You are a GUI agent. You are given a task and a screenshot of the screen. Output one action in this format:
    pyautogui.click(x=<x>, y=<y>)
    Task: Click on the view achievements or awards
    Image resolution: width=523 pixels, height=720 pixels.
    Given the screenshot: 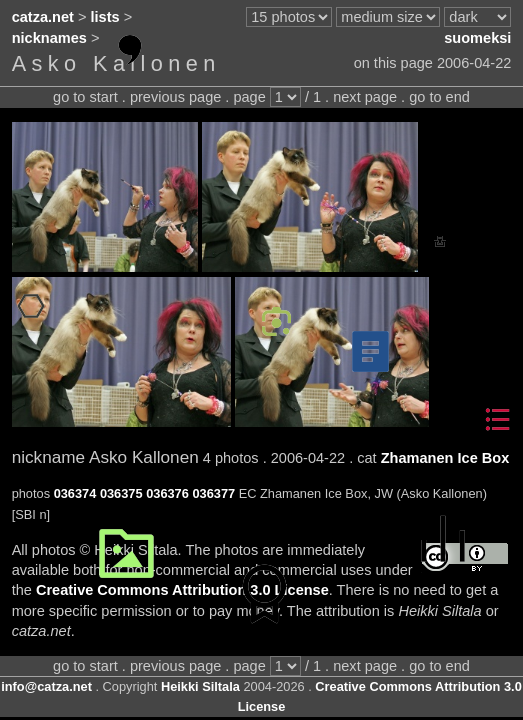 What is the action you would take?
    pyautogui.click(x=264, y=594)
    